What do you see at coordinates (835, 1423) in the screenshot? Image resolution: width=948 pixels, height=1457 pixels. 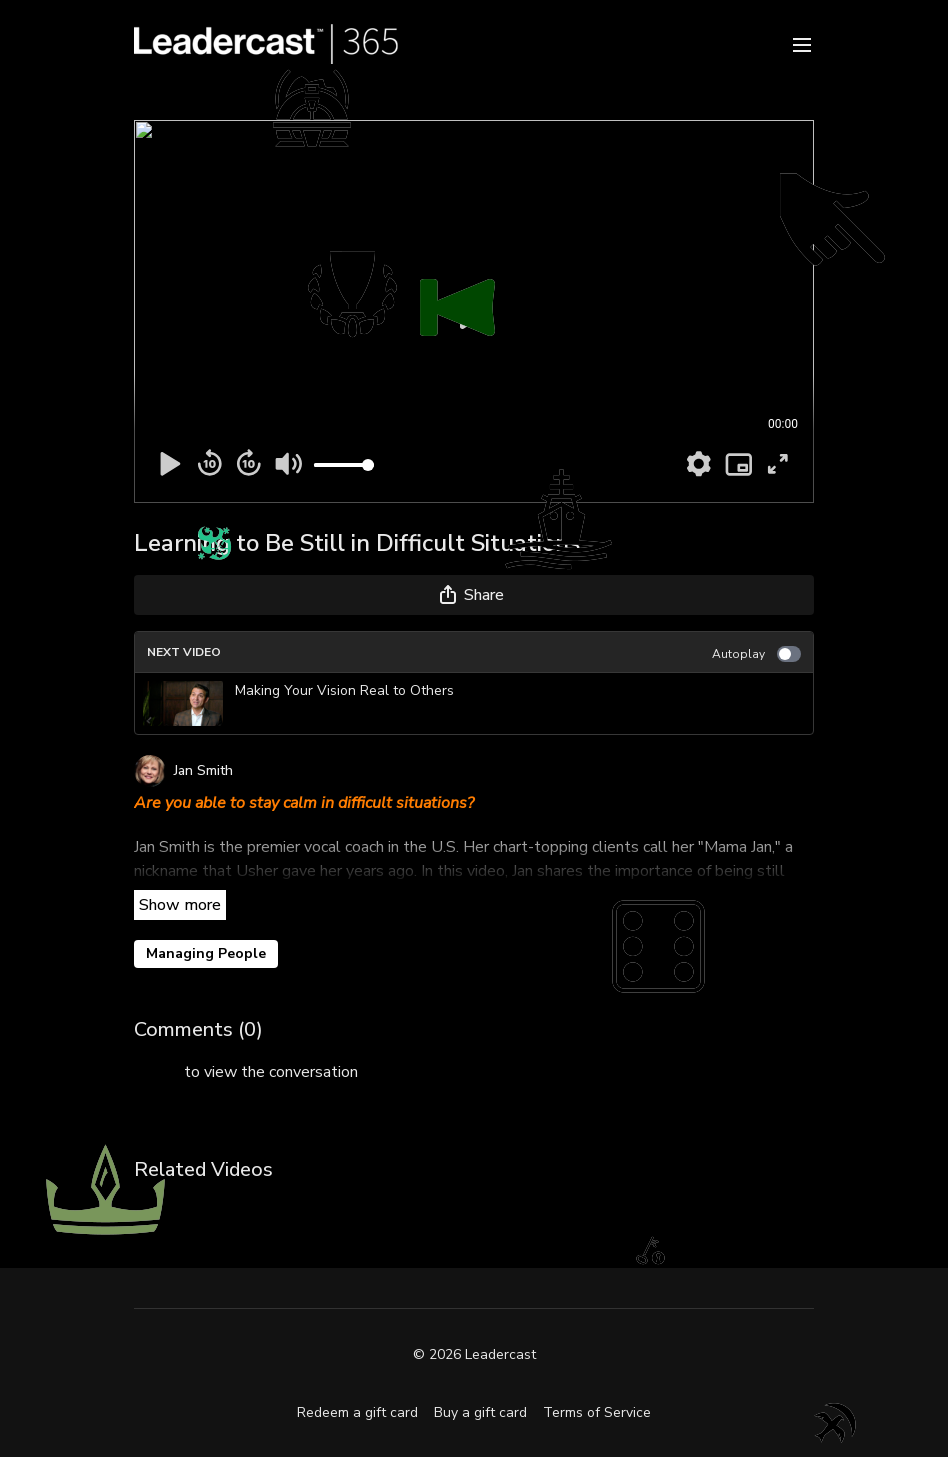 I see `falcon moon game icon or badge` at bounding box center [835, 1423].